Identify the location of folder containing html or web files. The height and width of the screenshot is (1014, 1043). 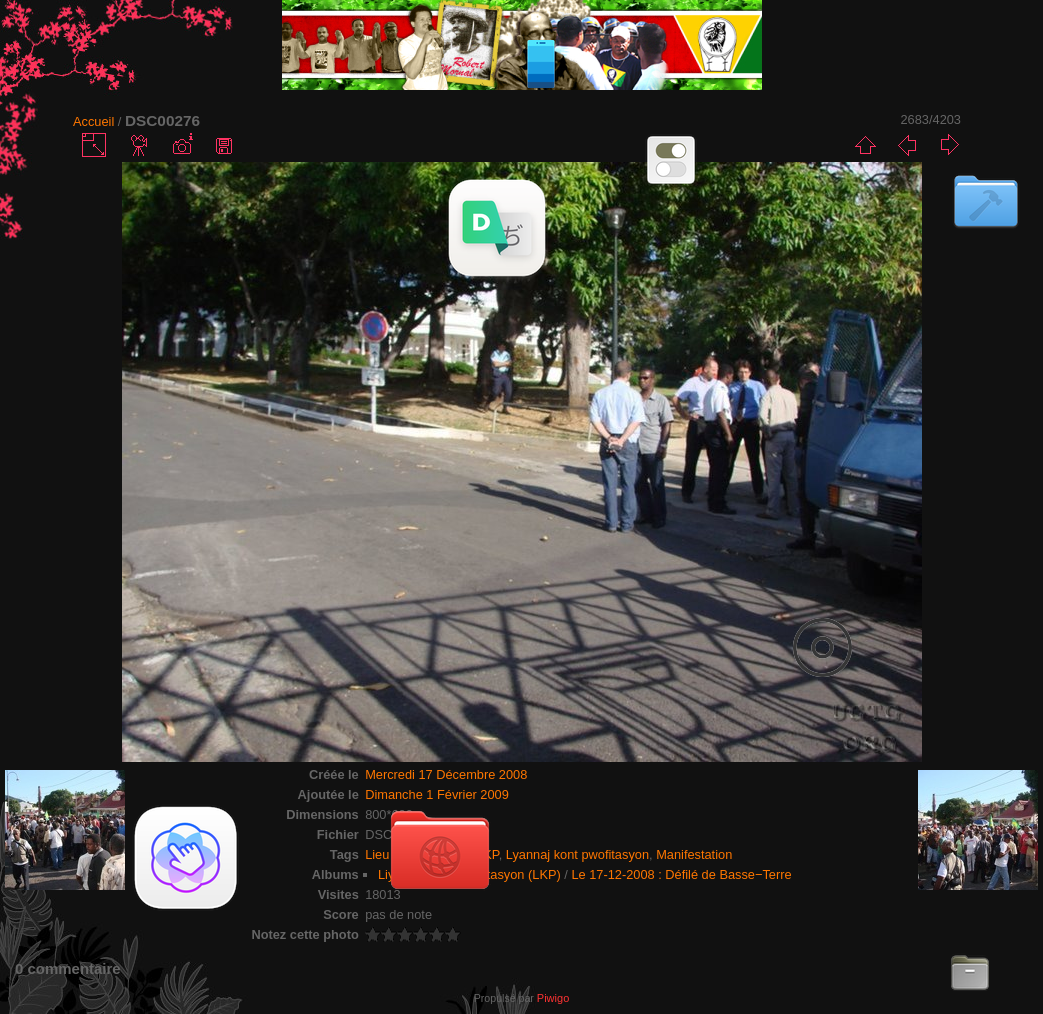
(440, 850).